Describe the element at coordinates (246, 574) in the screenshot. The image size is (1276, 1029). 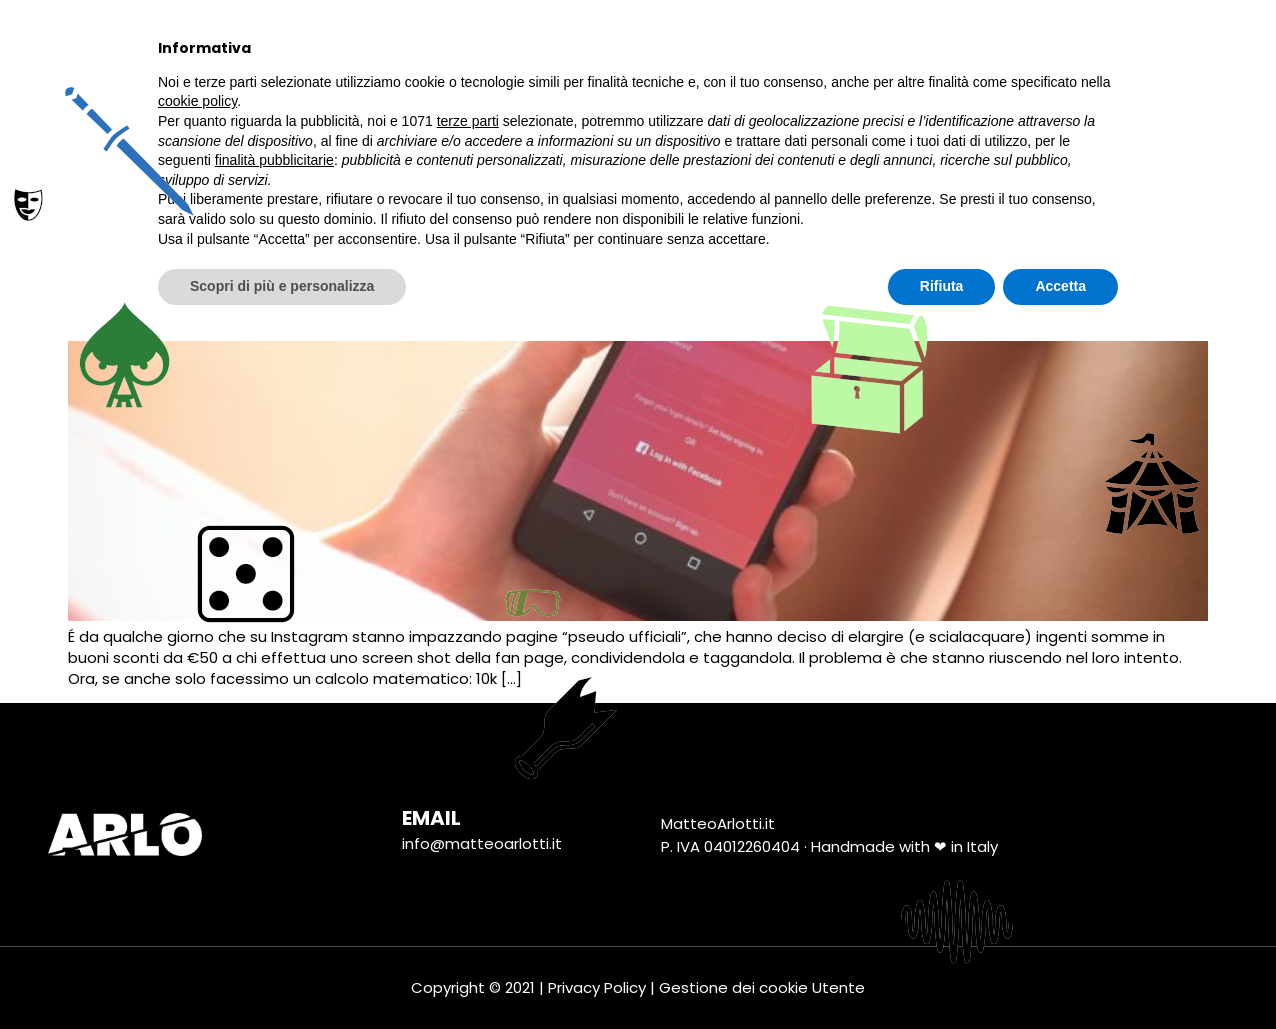
I see `roll the dice or take a random action` at that location.